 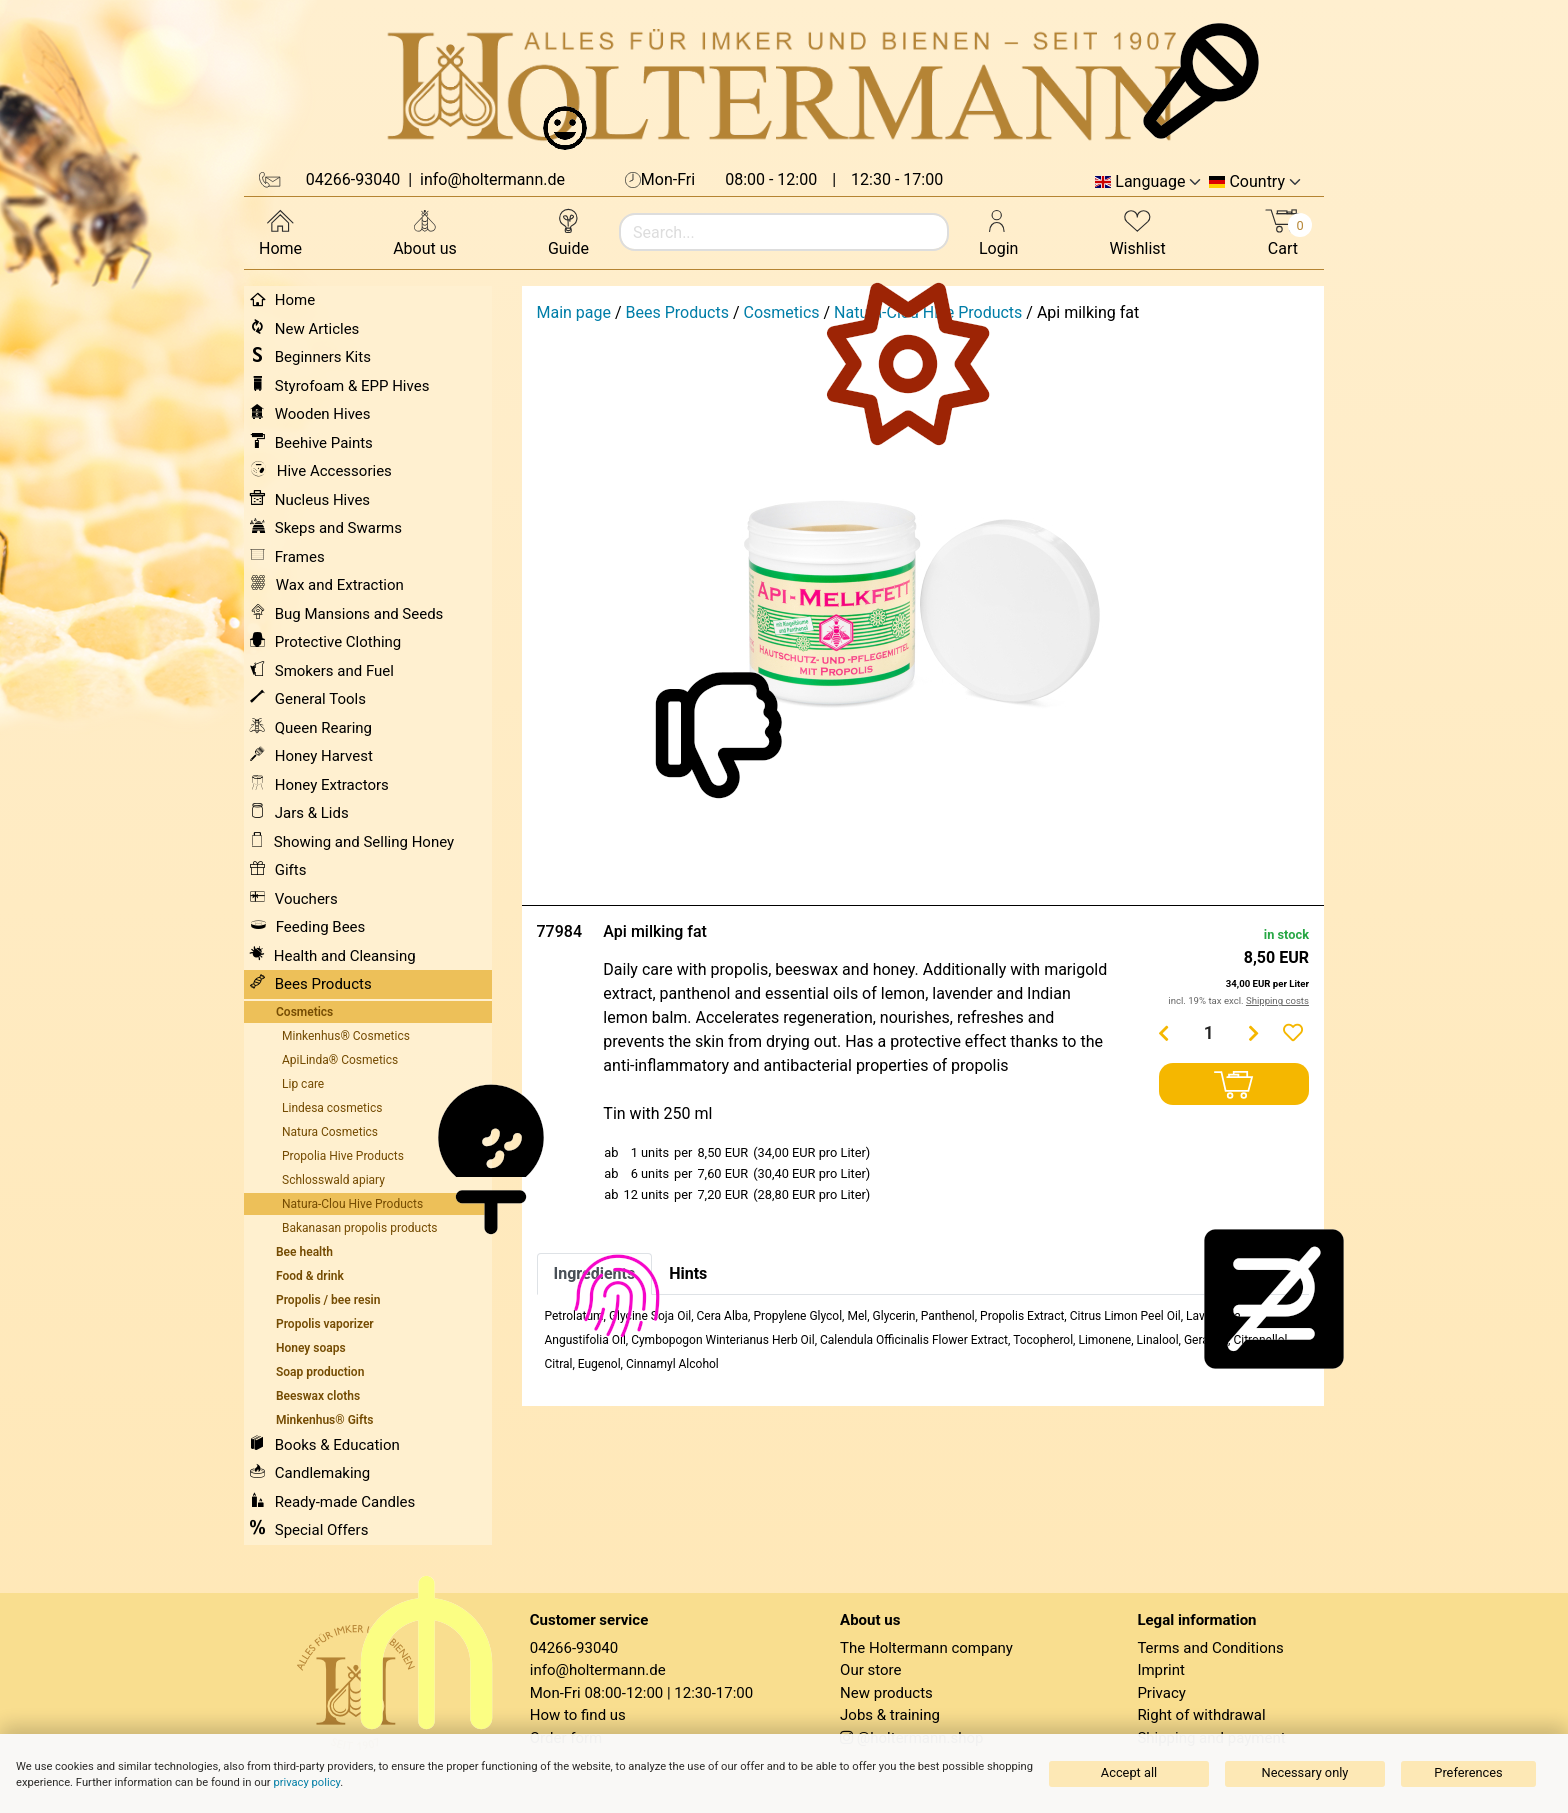 What do you see at coordinates (565, 128) in the screenshot?
I see `tag people in a photo` at bounding box center [565, 128].